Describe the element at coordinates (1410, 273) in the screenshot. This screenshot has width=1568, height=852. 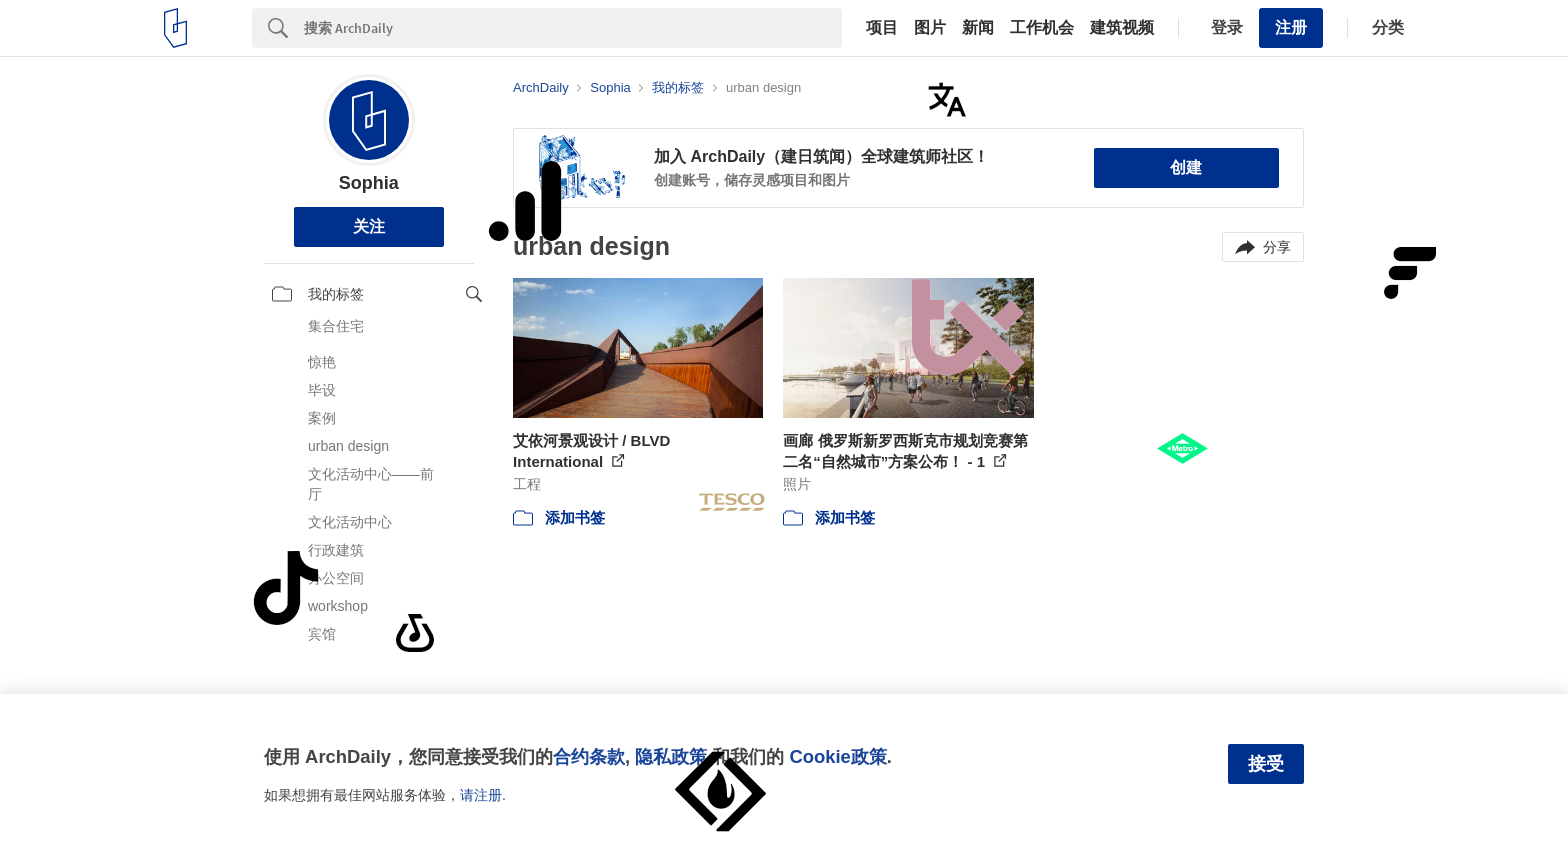
I see `flat.io logo` at that location.